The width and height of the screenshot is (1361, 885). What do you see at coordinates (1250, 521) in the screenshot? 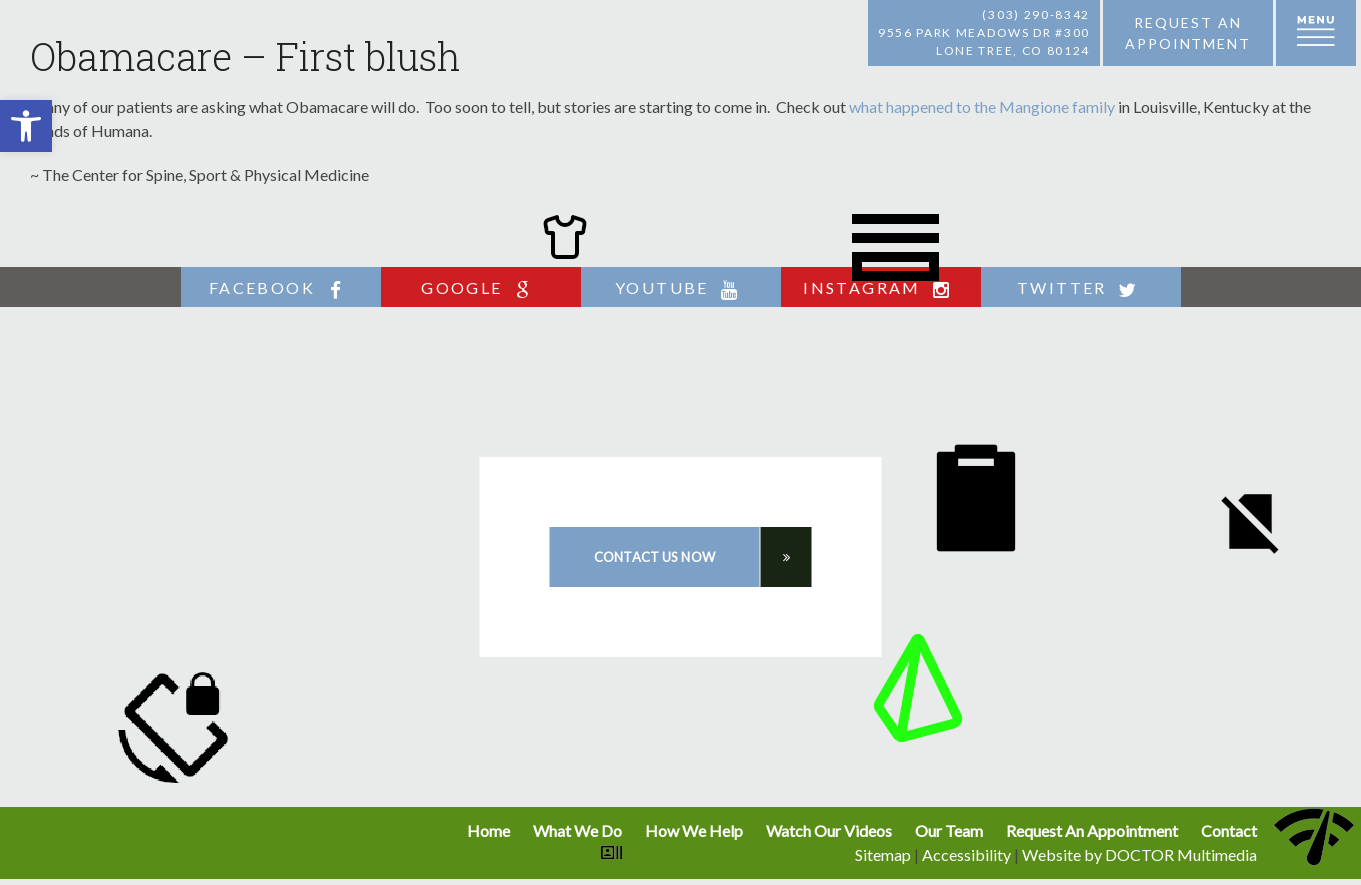
I see `no sim card detected` at bounding box center [1250, 521].